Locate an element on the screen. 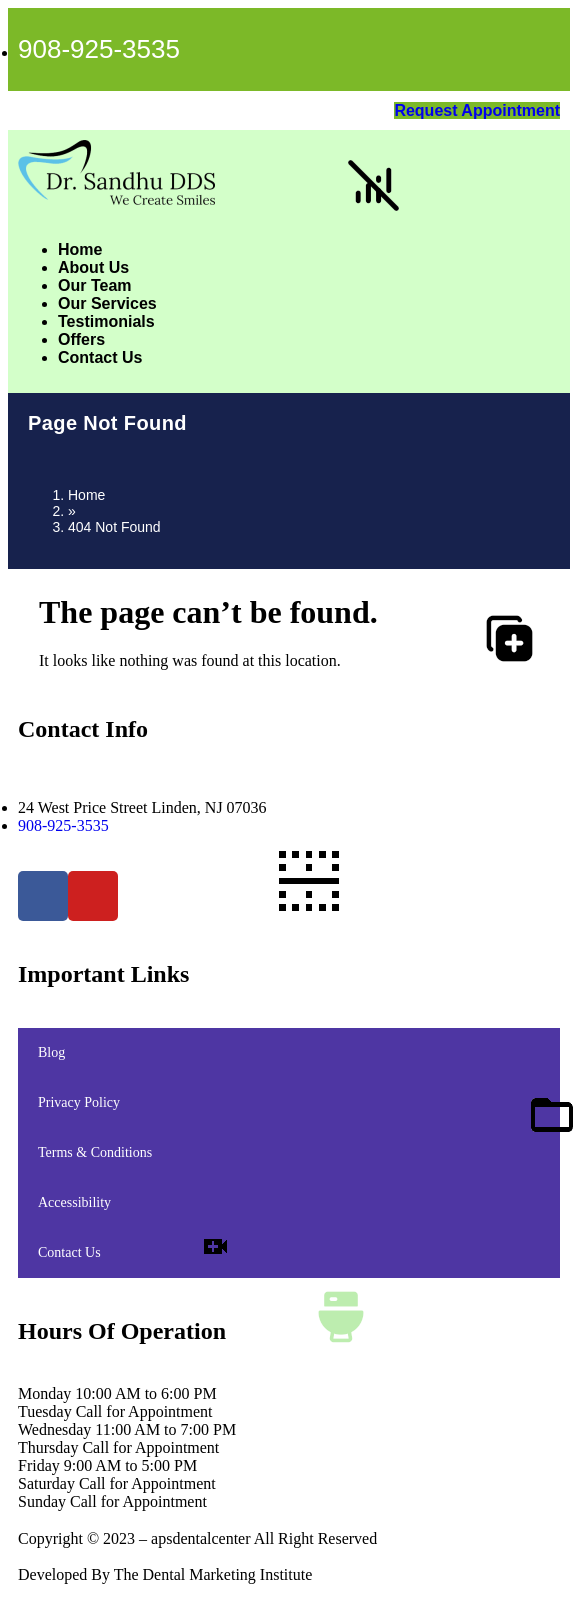  locate nearby restrooms is located at coordinates (341, 1316).